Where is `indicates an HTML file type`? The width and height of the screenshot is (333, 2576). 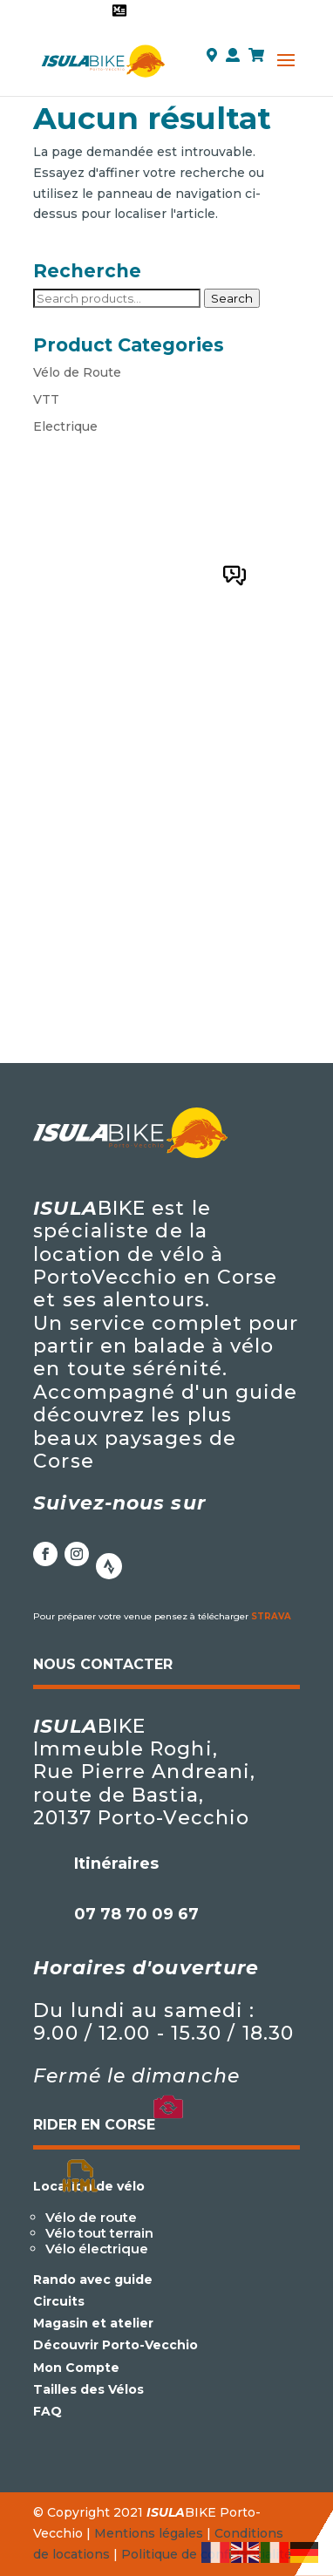 indicates an HTML file type is located at coordinates (80, 2176).